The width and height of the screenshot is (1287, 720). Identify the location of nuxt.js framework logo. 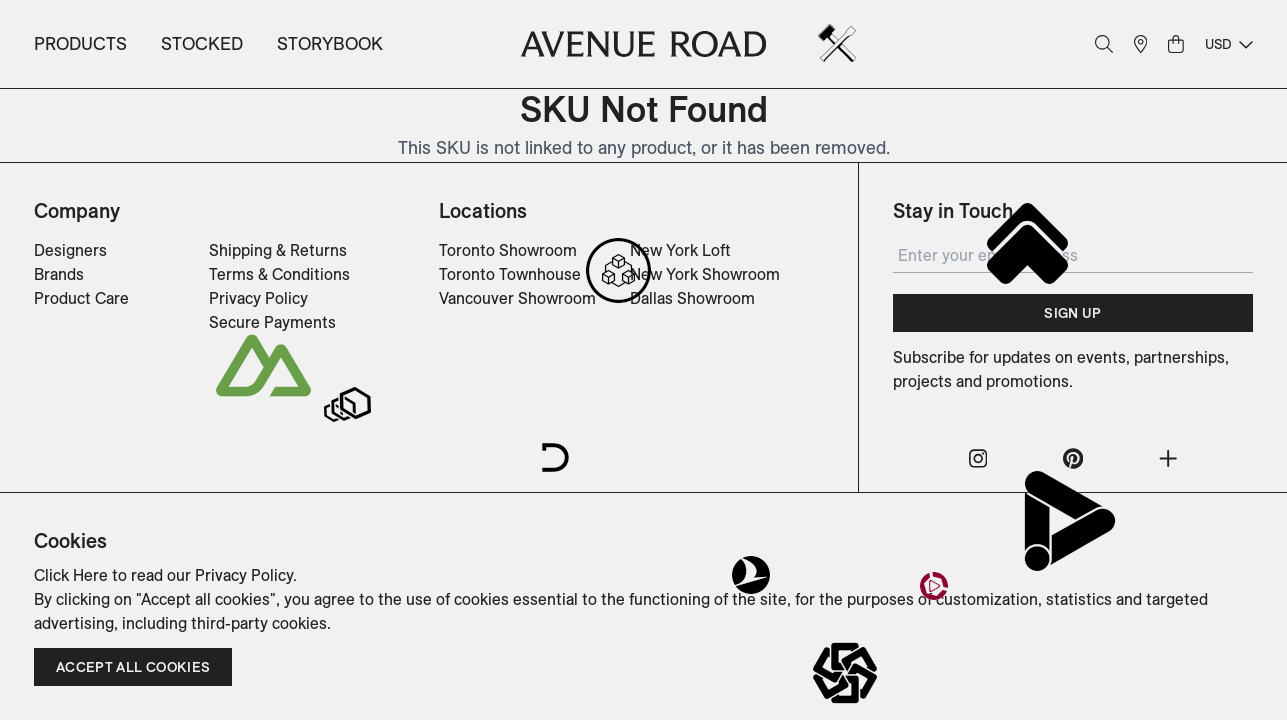
(263, 365).